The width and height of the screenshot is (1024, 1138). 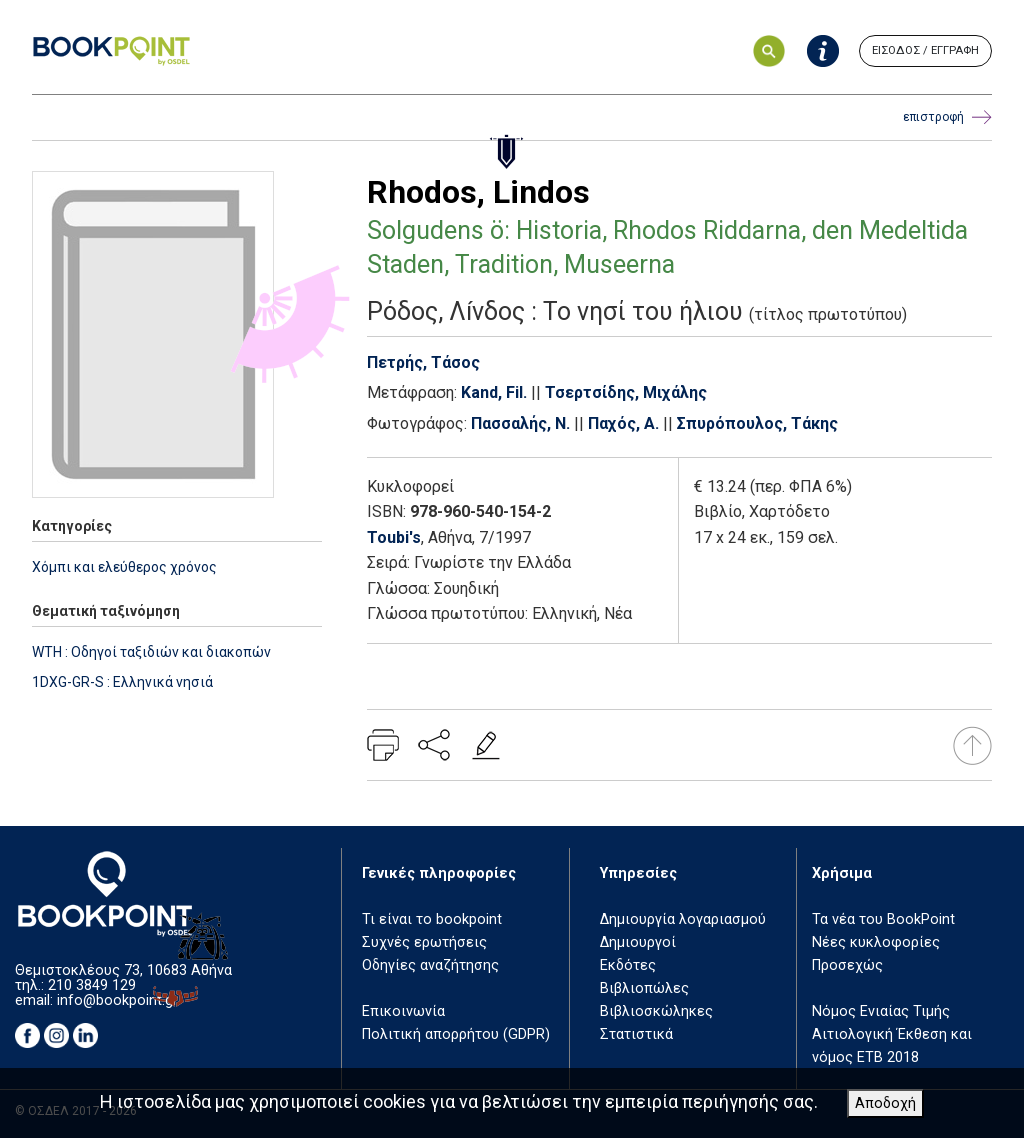 What do you see at coordinates (175, 996) in the screenshot?
I see `equip armor belt to character` at bounding box center [175, 996].